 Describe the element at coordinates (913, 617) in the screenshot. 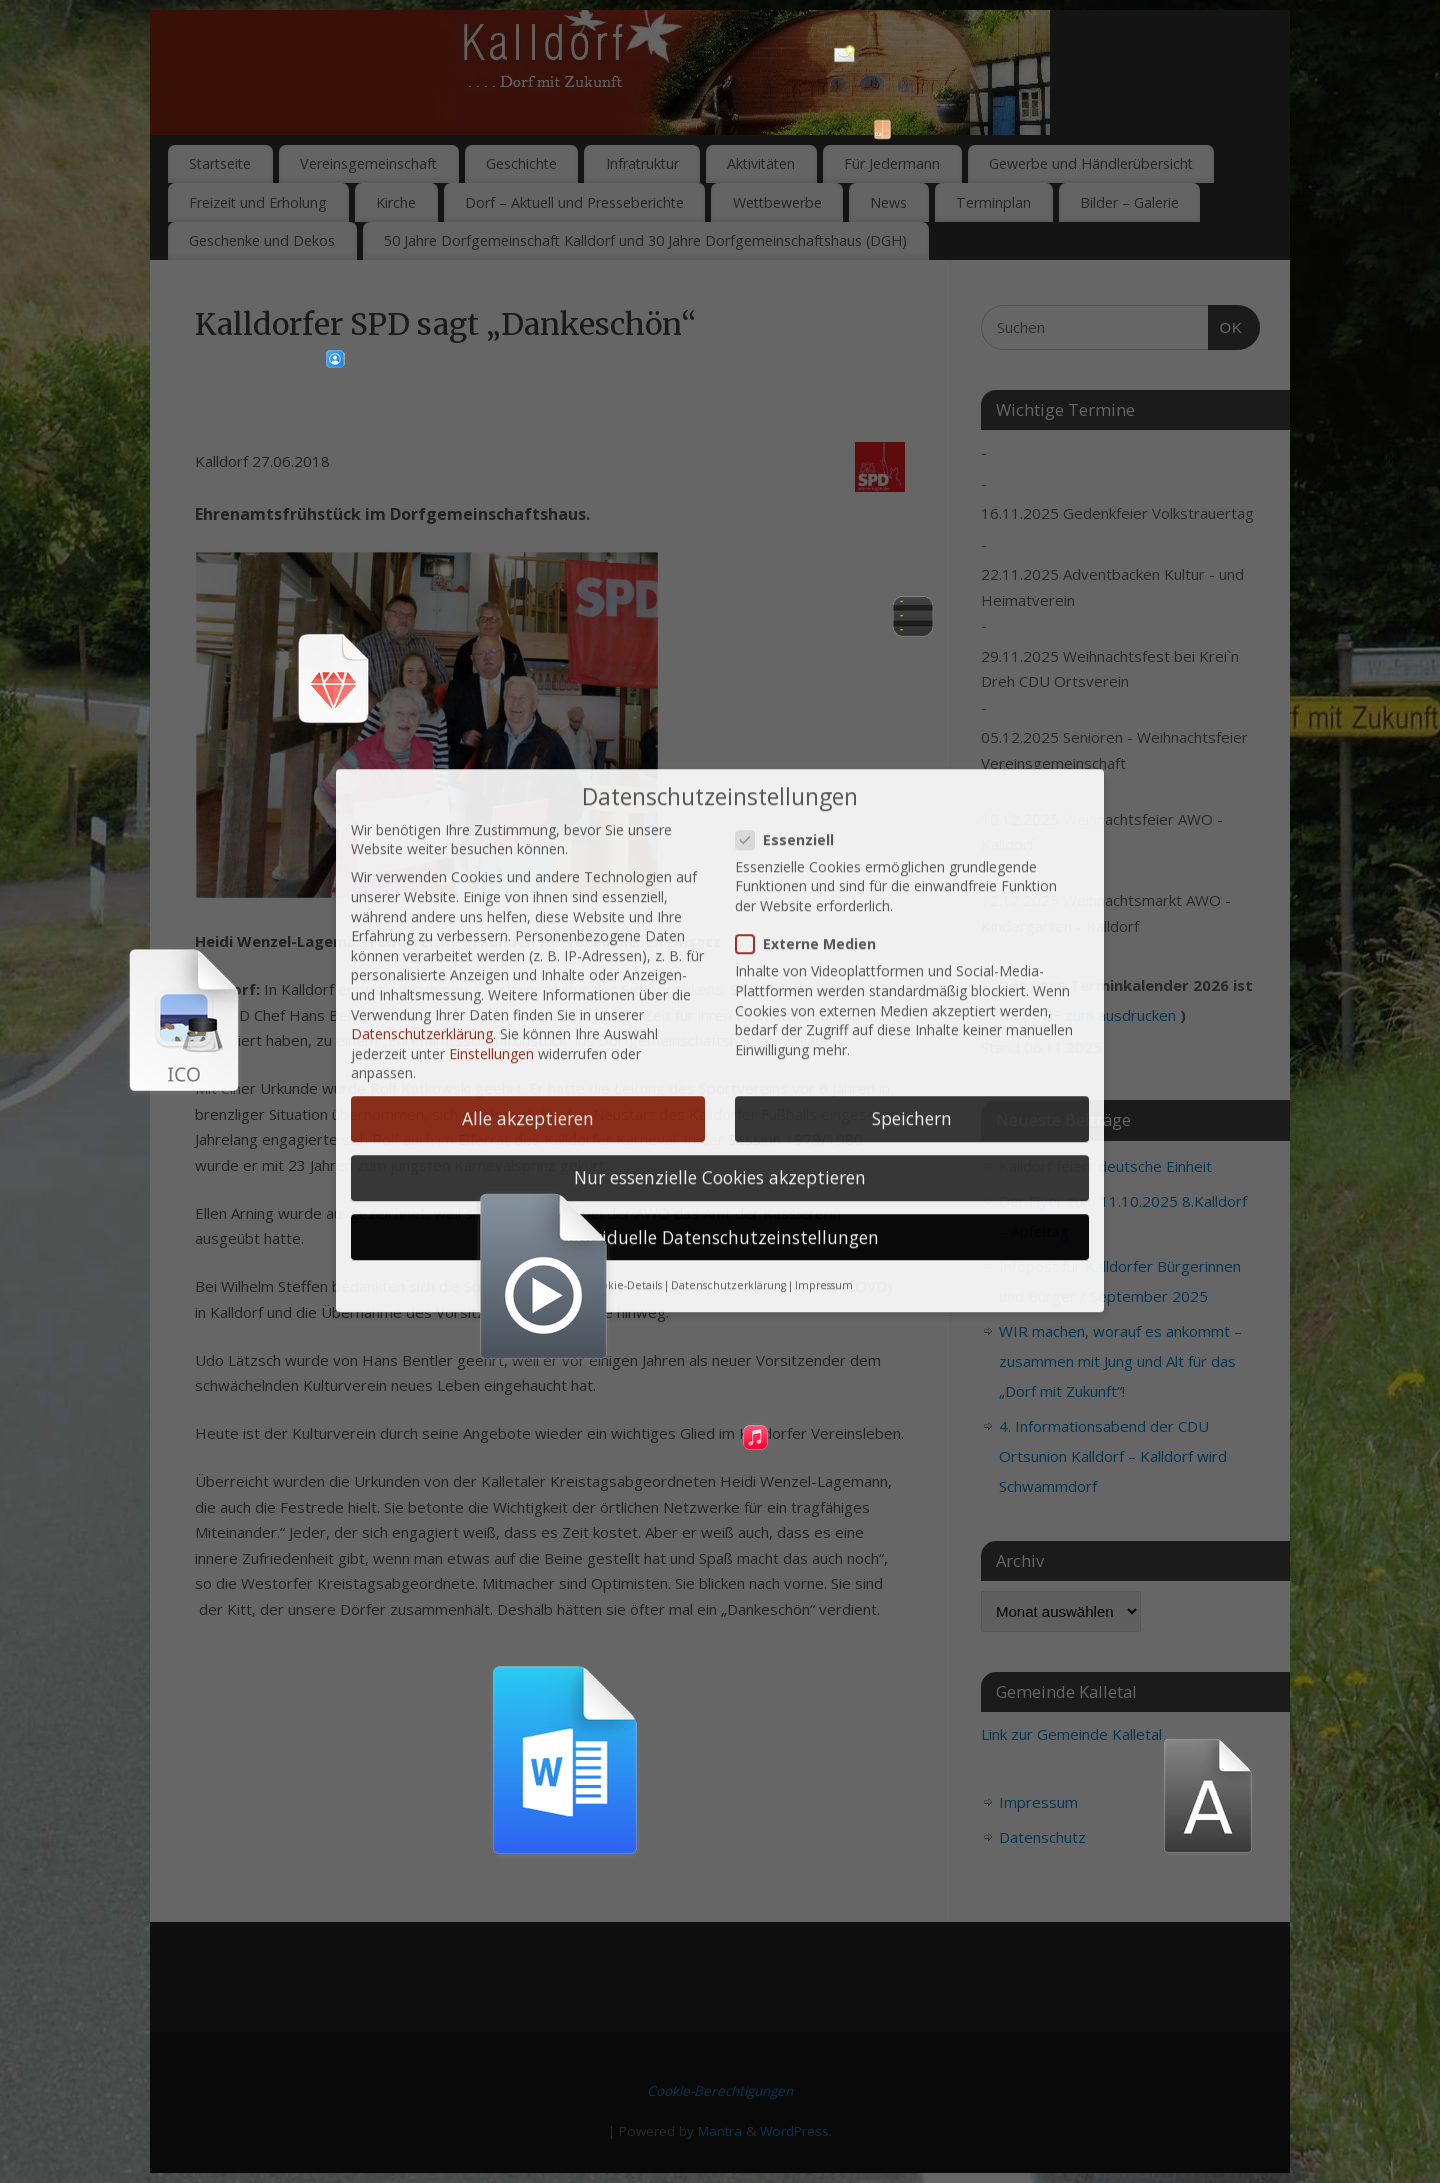

I see `access network server preferences` at that location.